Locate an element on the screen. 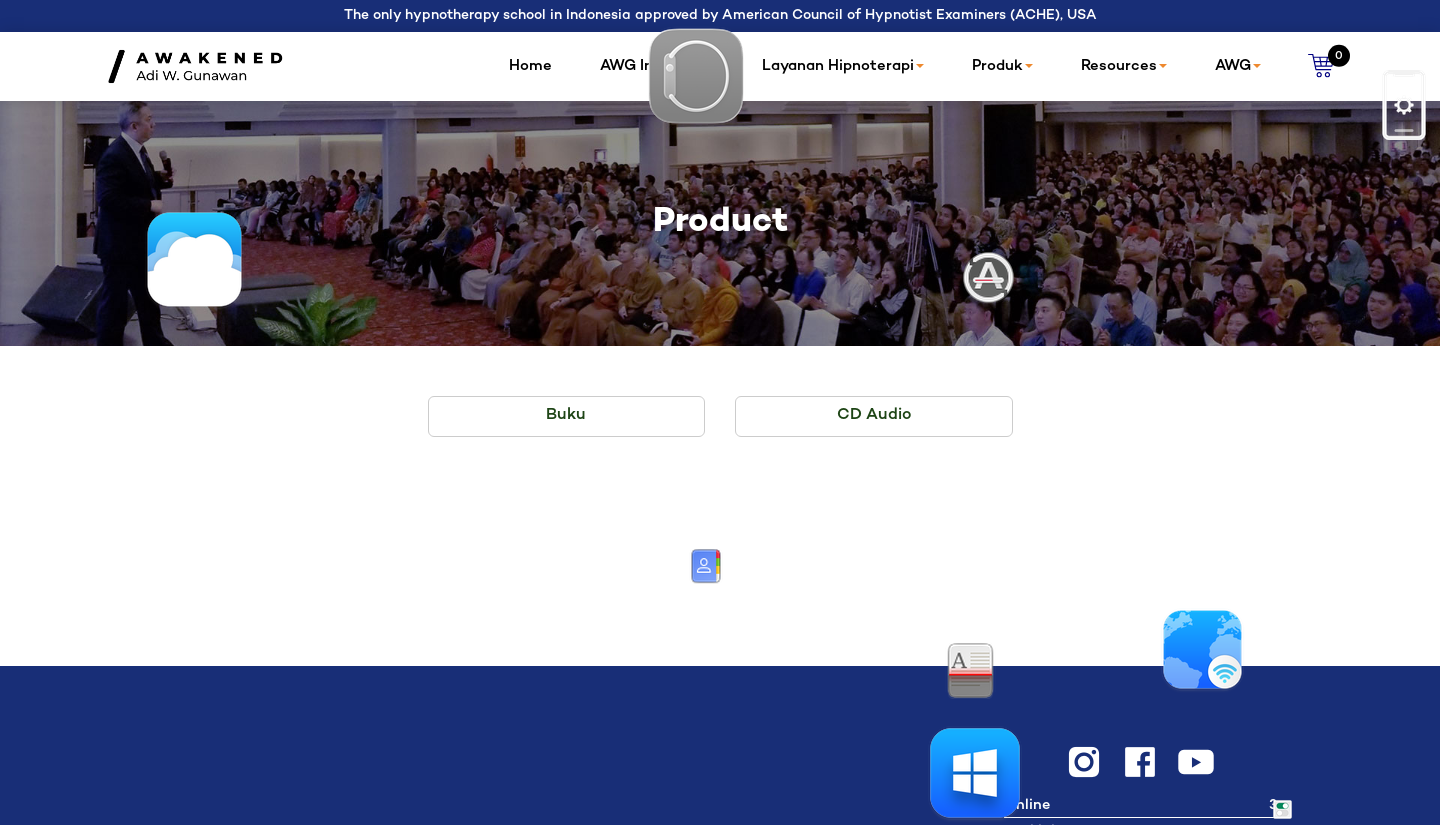  open the Apple Watch companion app is located at coordinates (696, 76).